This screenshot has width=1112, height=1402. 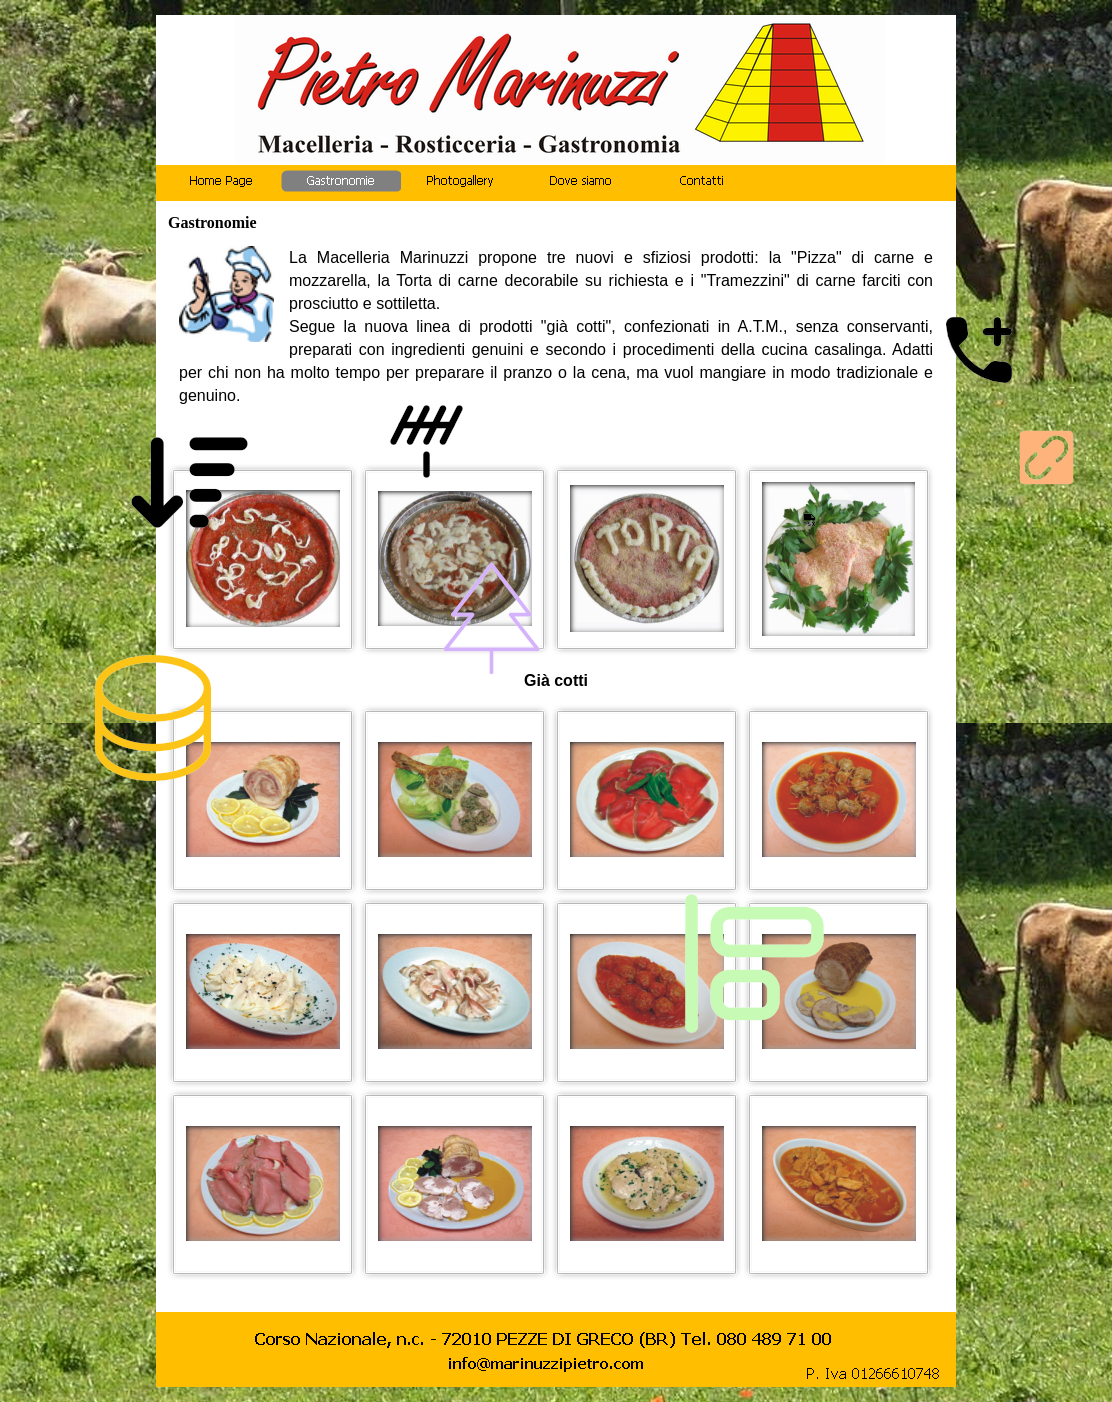 What do you see at coordinates (809, 520) in the screenshot?
I see `open a TypeScript JSX file` at bounding box center [809, 520].